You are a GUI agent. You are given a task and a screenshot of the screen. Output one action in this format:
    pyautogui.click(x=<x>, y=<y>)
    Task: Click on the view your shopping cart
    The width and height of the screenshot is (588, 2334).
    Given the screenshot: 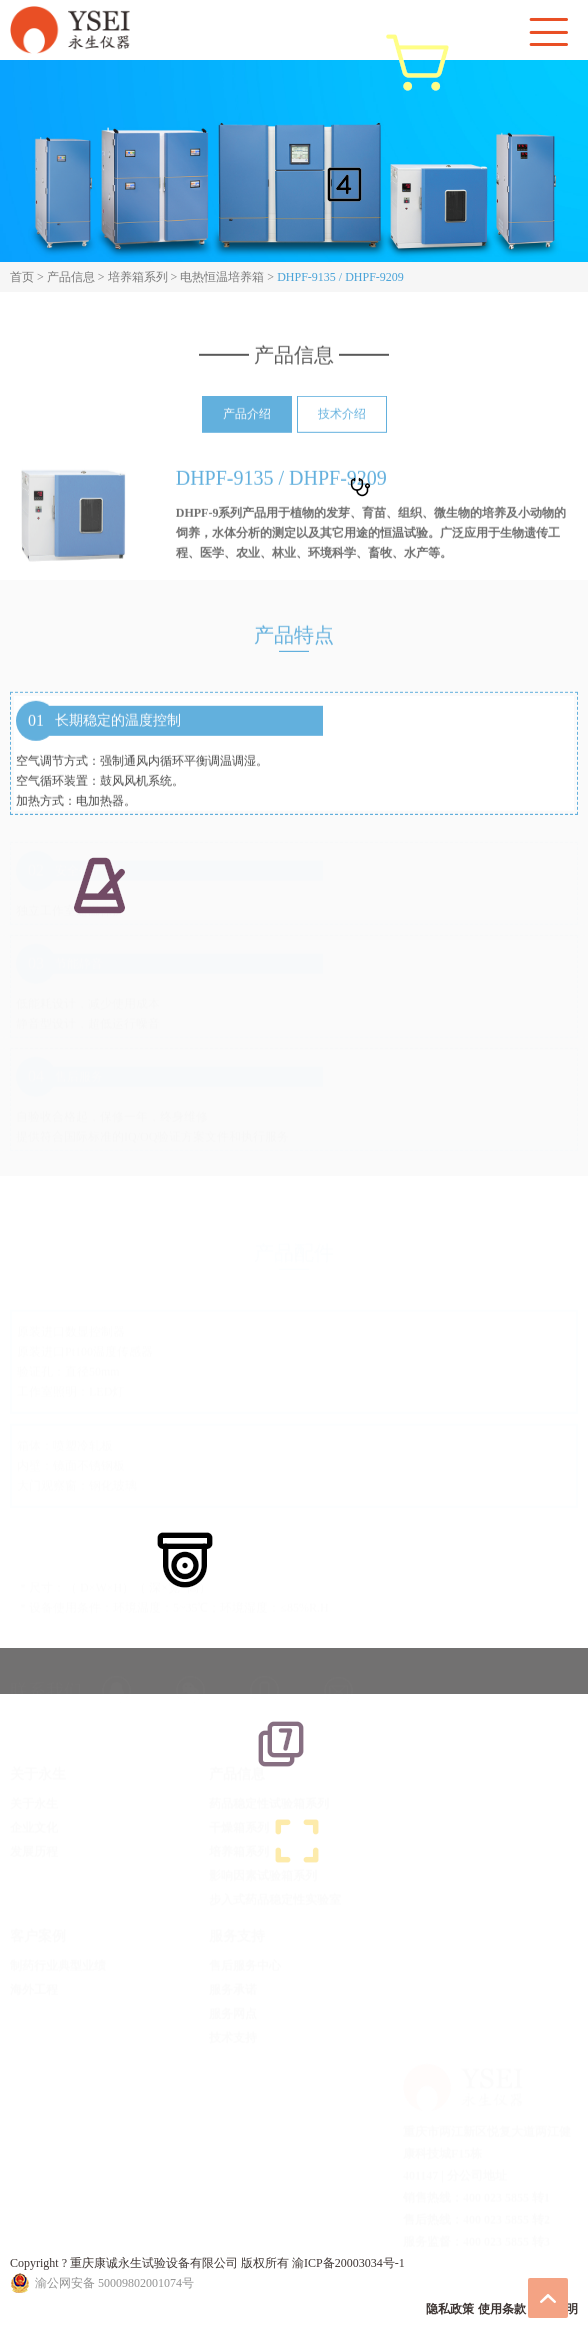 What is the action you would take?
    pyautogui.click(x=418, y=62)
    